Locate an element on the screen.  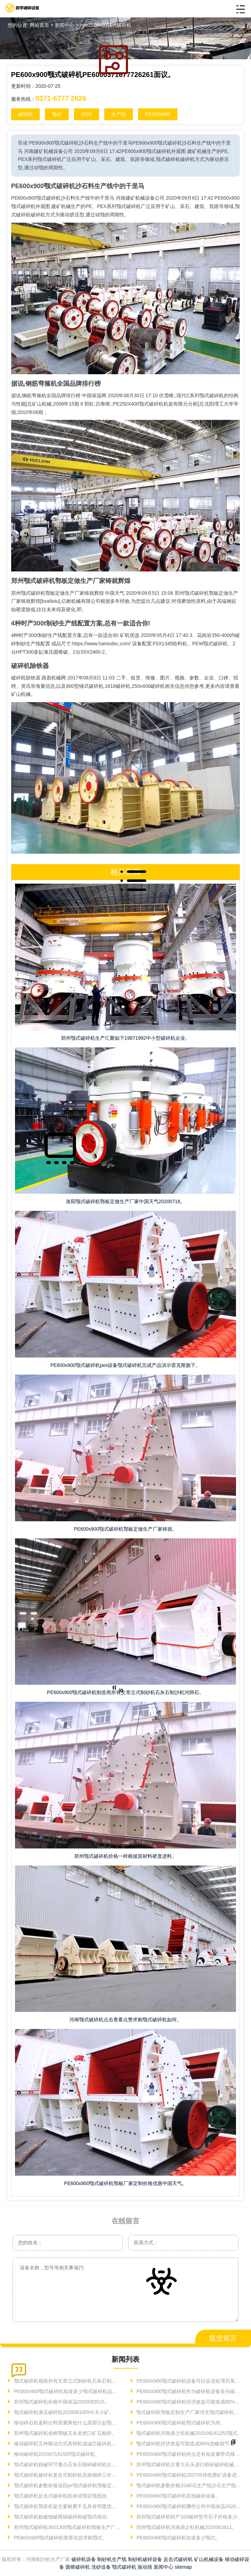
view circuit board or hardware-related files is located at coordinates (113, 60).